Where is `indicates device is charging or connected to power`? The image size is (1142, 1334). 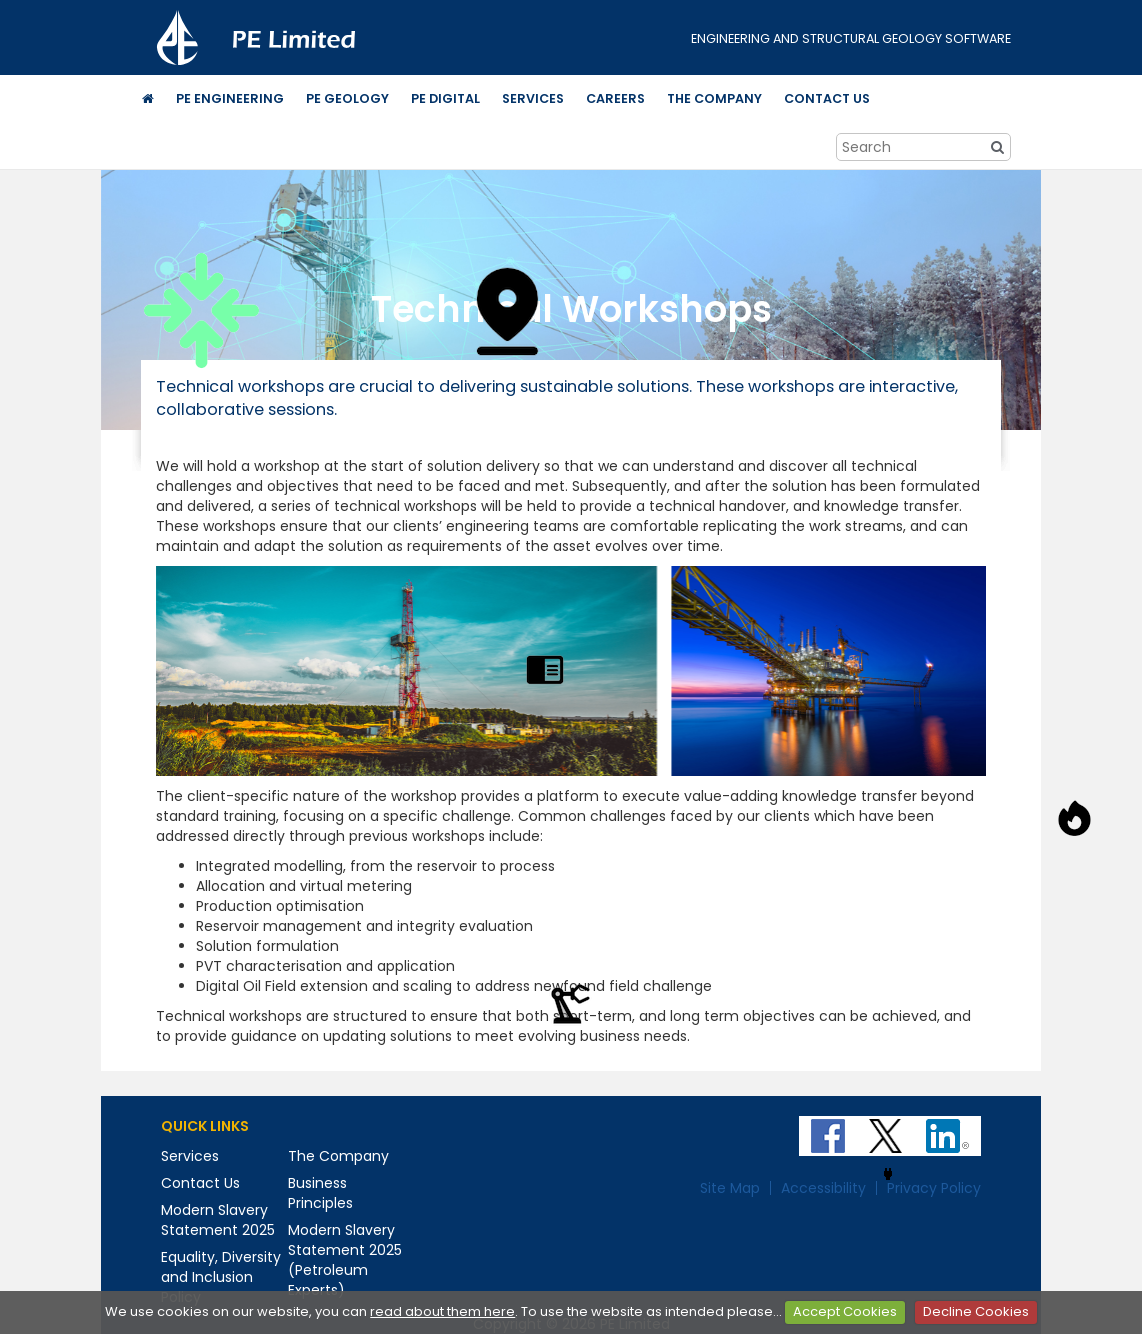 indicates device is charging or connected to power is located at coordinates (888, 1174).